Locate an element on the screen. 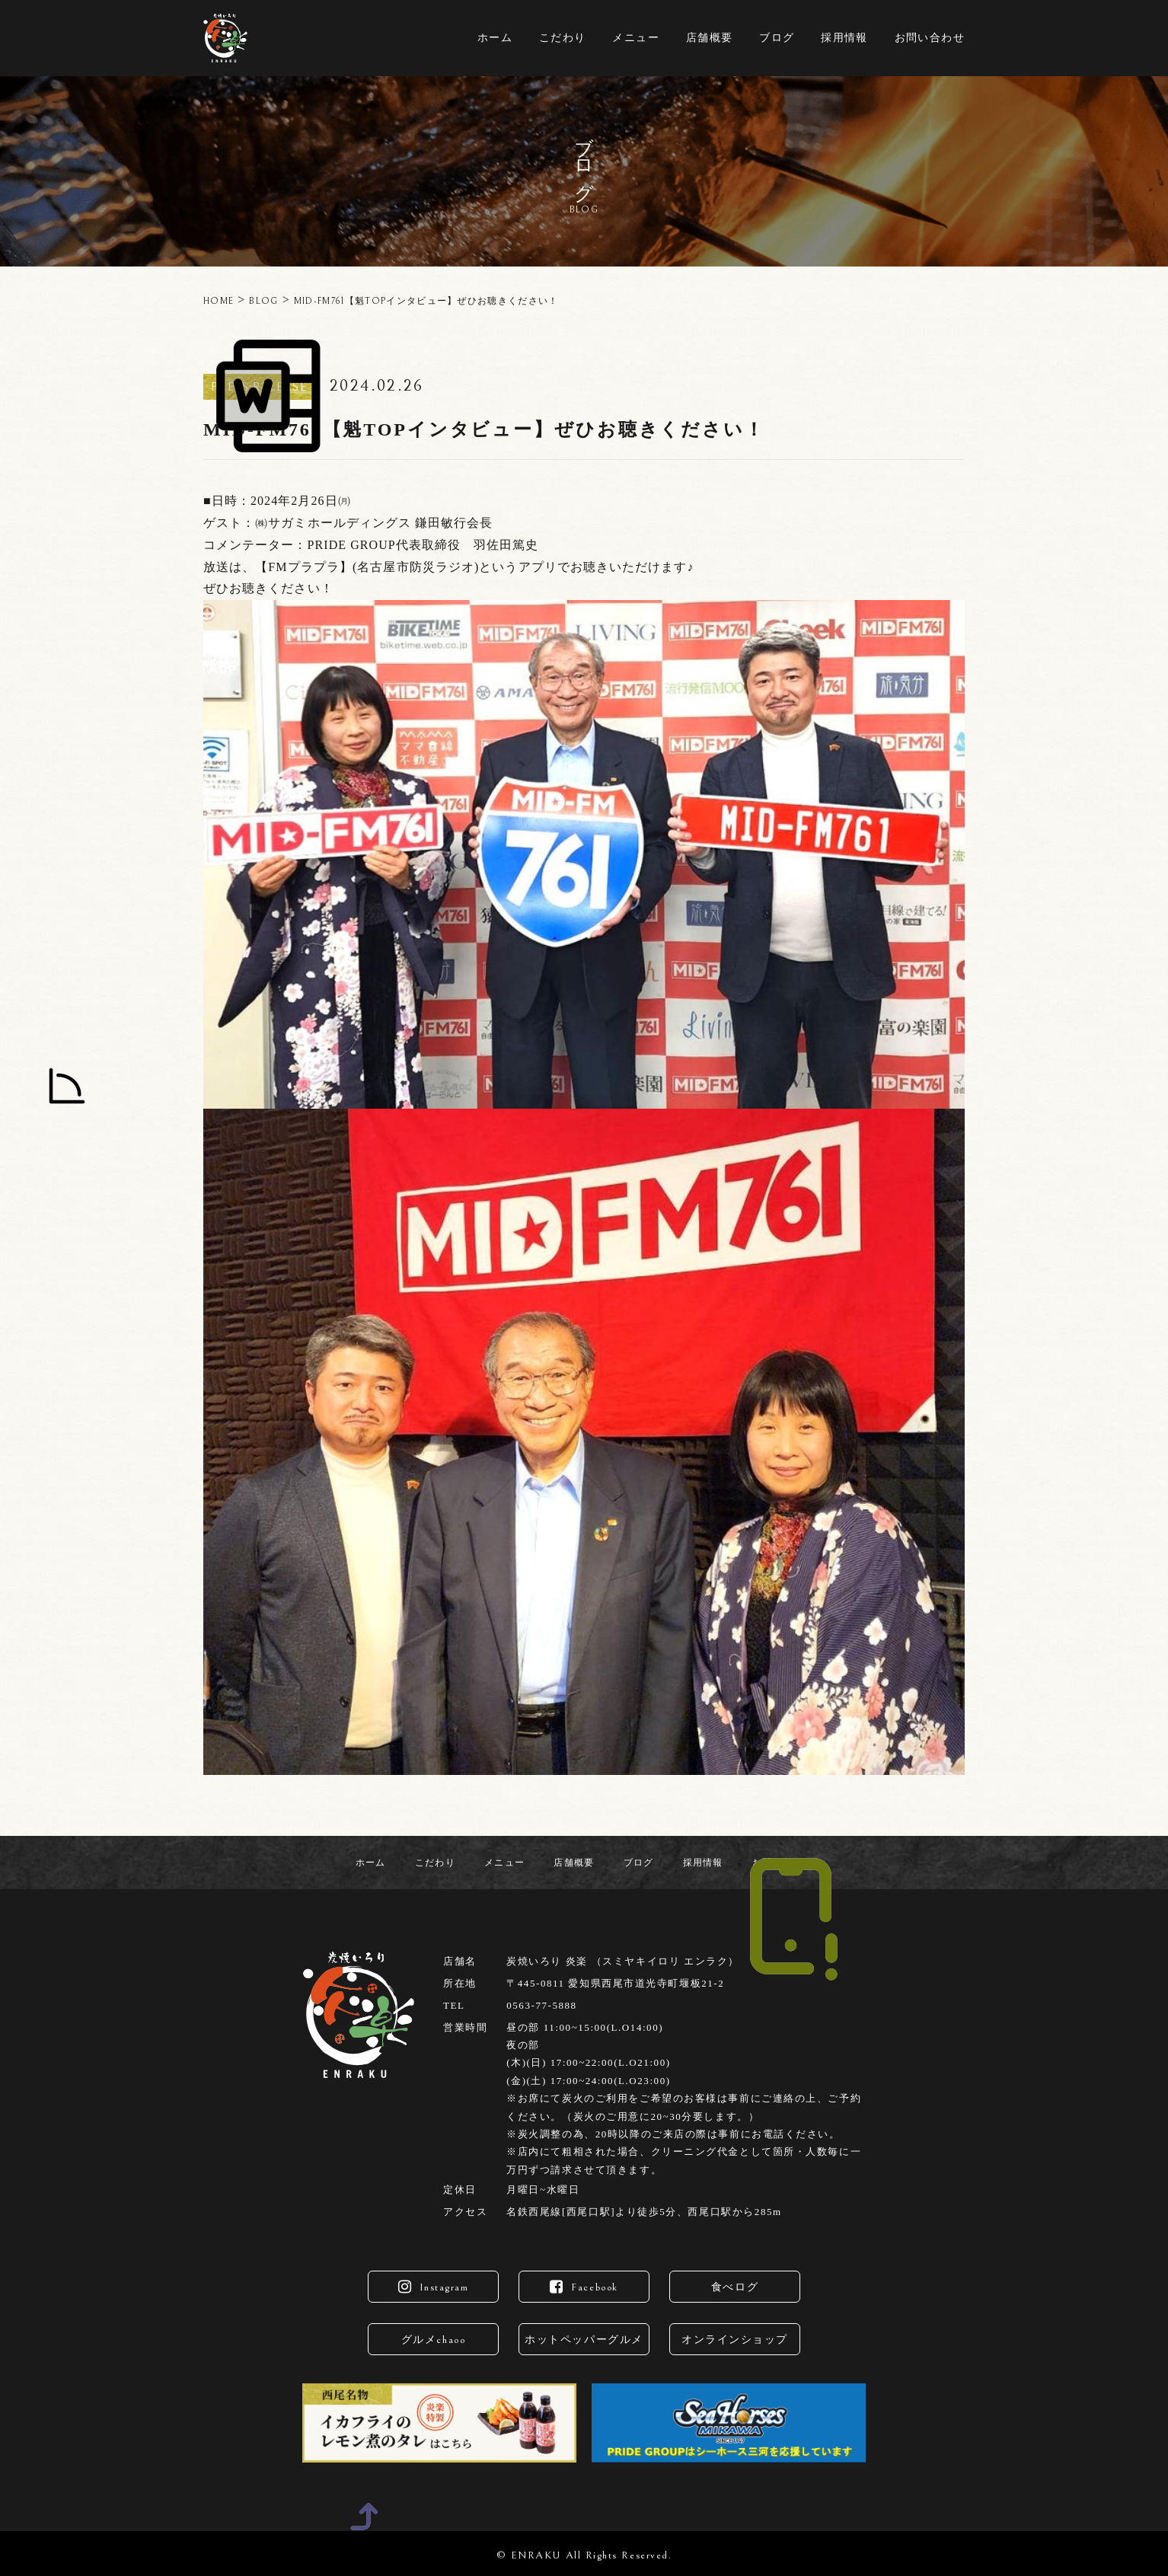  open microsoft word is located at coordinates (273, 396).